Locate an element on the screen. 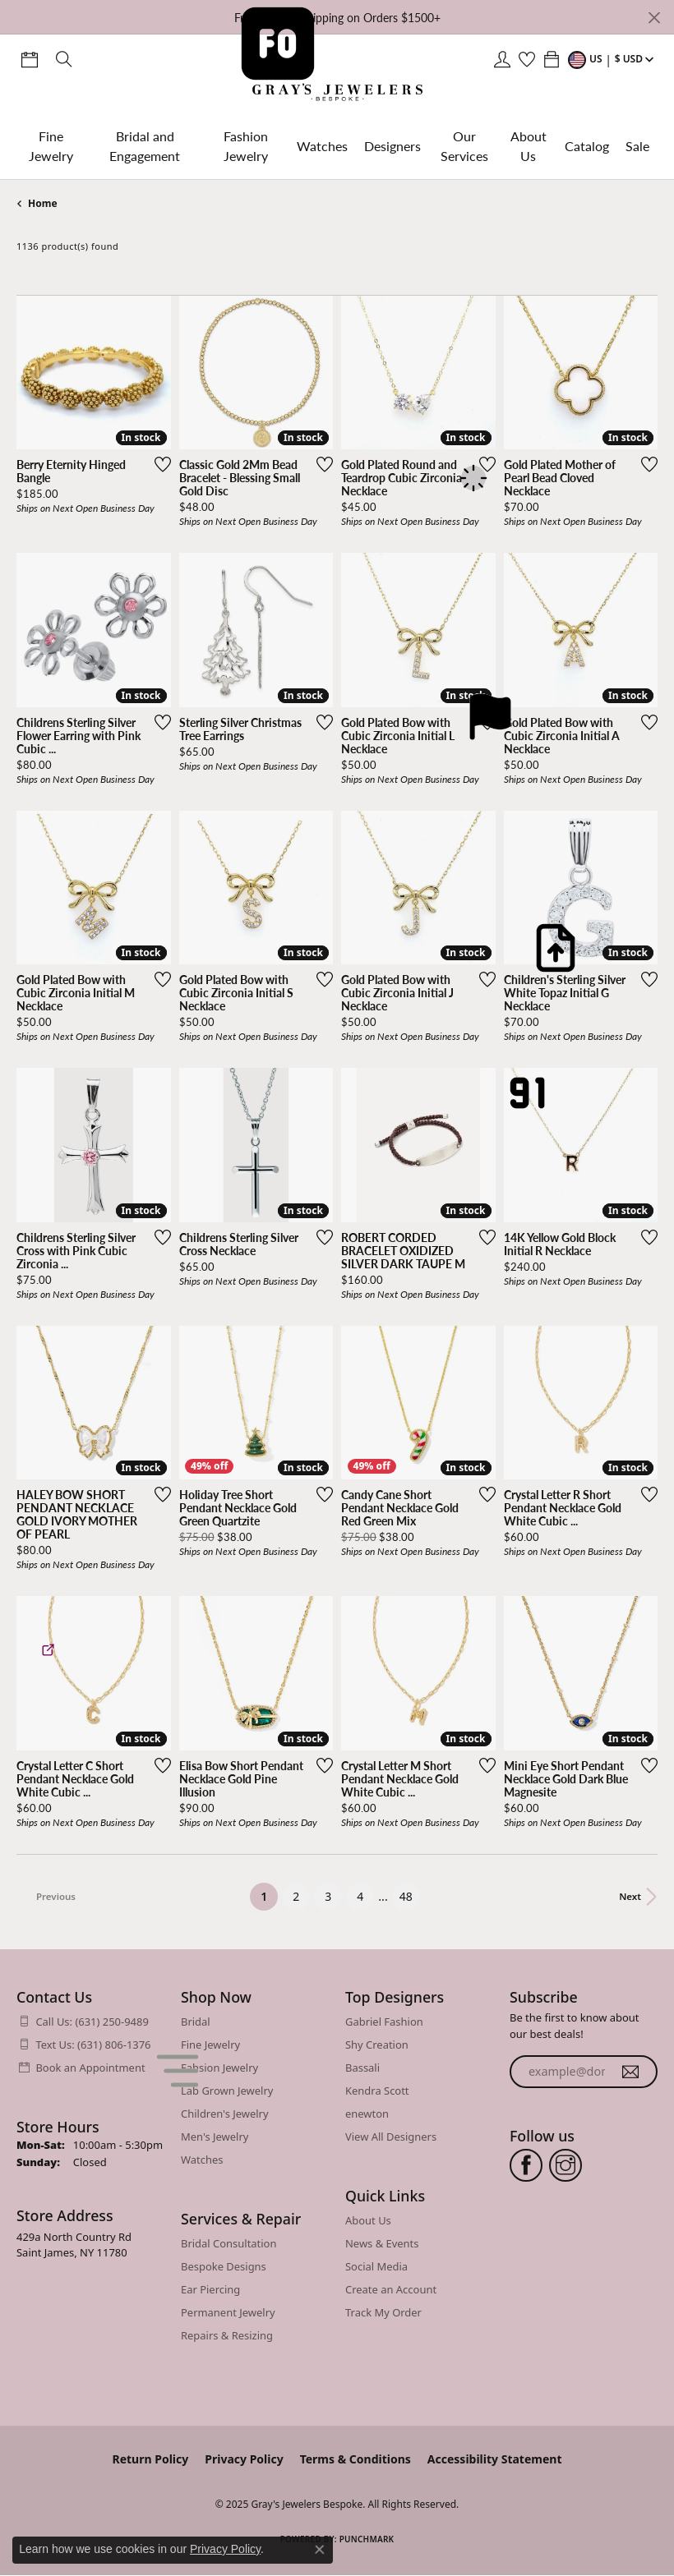 This screenshot has width=674, height=2576. select F0 keyboard shortcut or function key is located at coordinates (278, 44).